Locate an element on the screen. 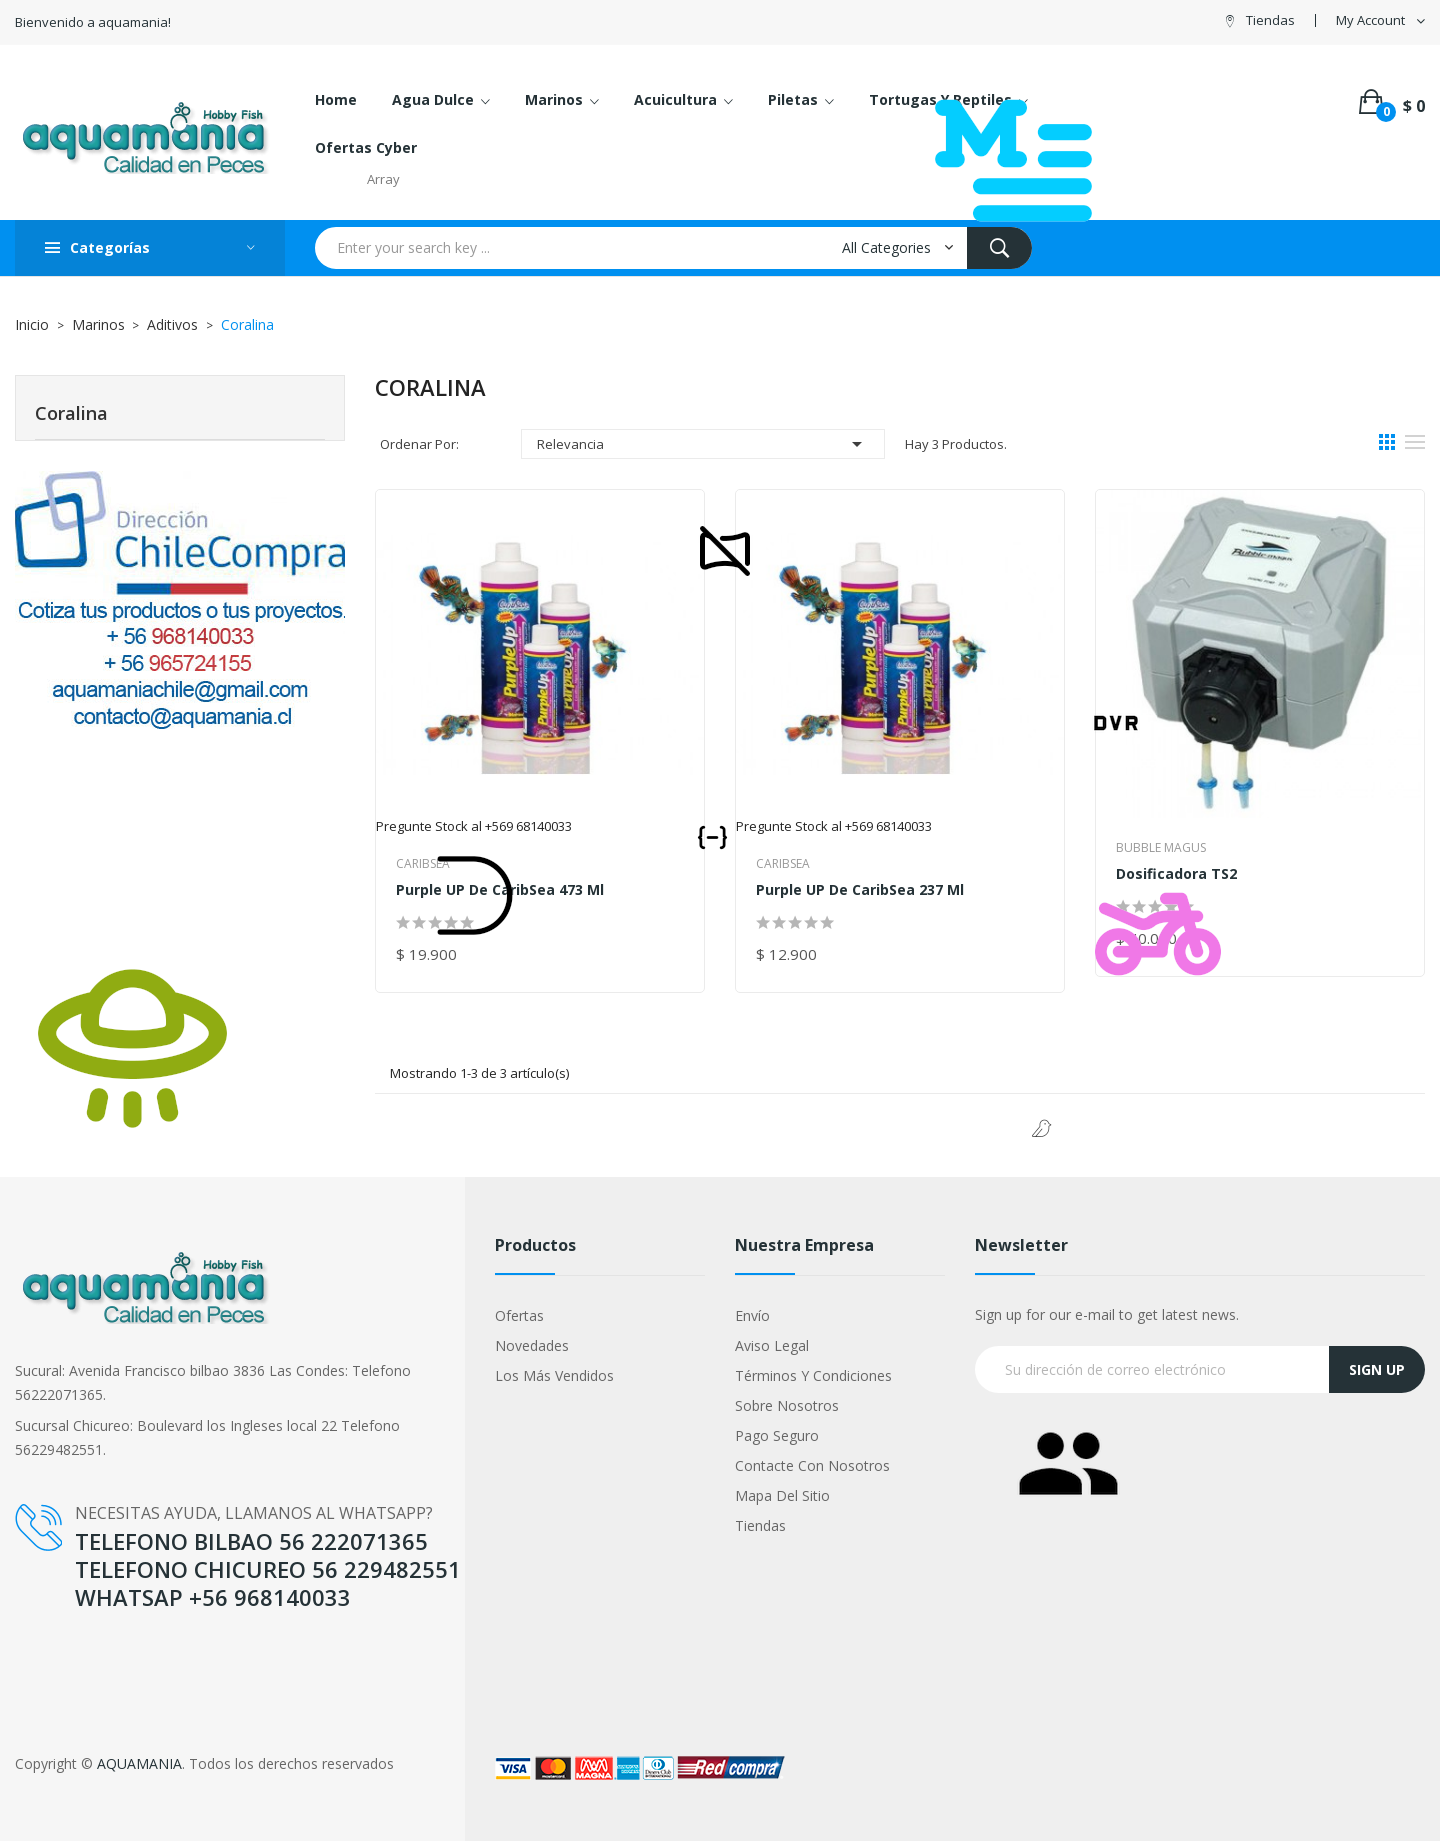 This screenshot has height=1841, width=1440. access sci-fi or space-themed content is located at coordinates (132, 1045).